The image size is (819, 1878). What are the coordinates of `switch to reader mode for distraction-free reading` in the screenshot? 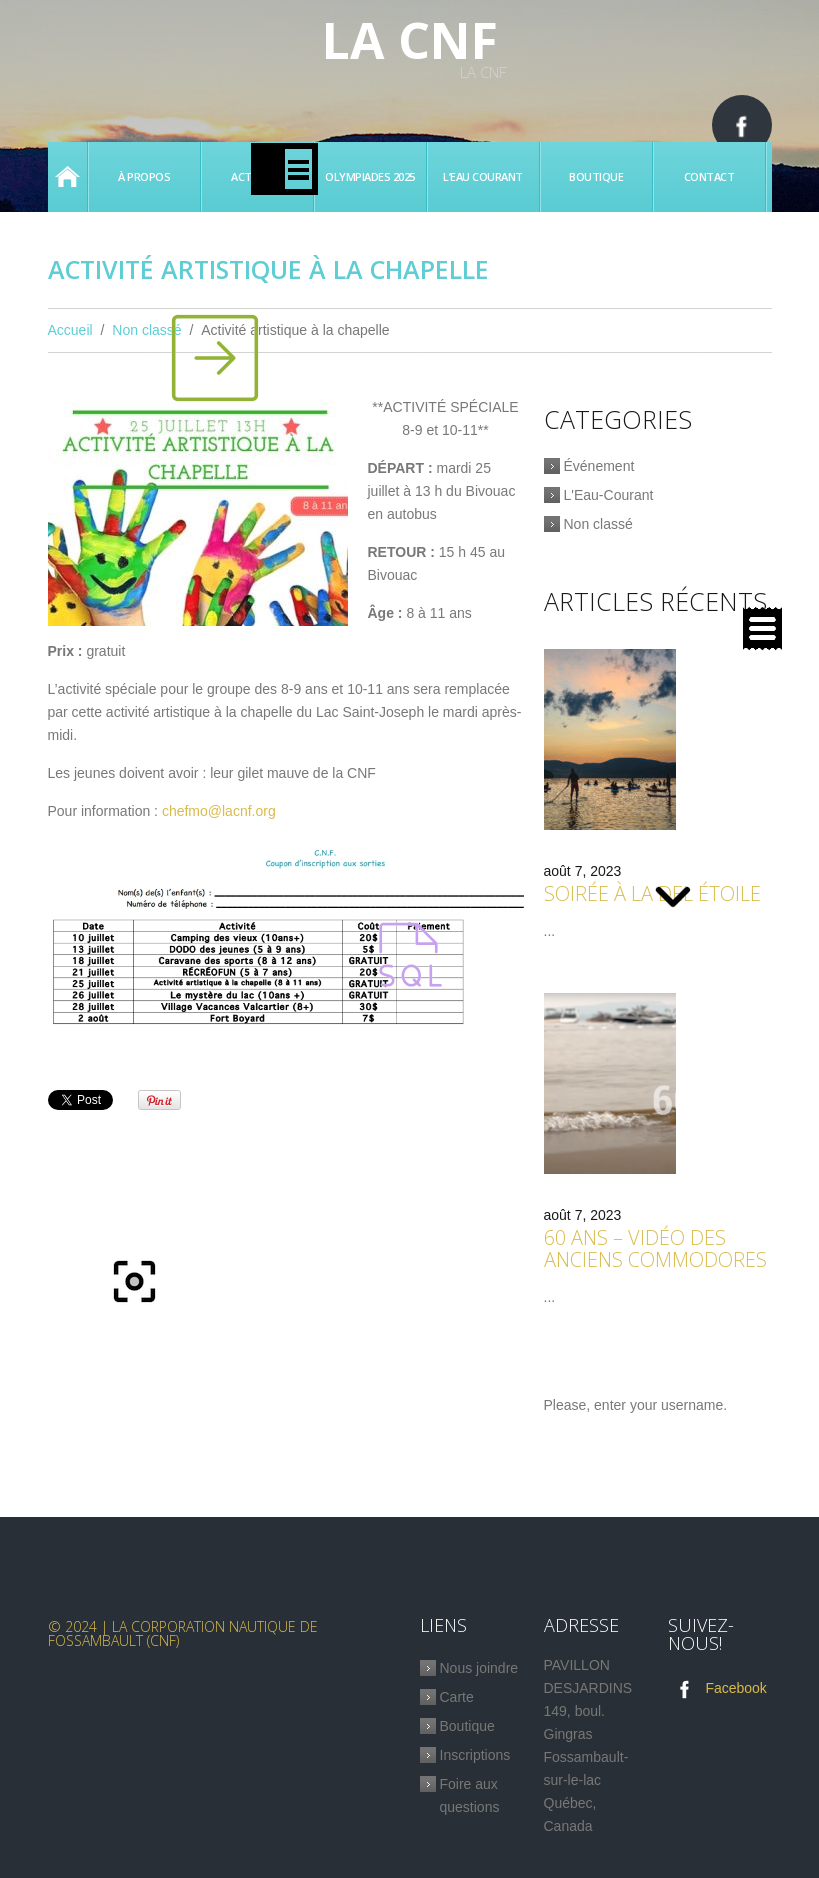 It's located at (284, 167).